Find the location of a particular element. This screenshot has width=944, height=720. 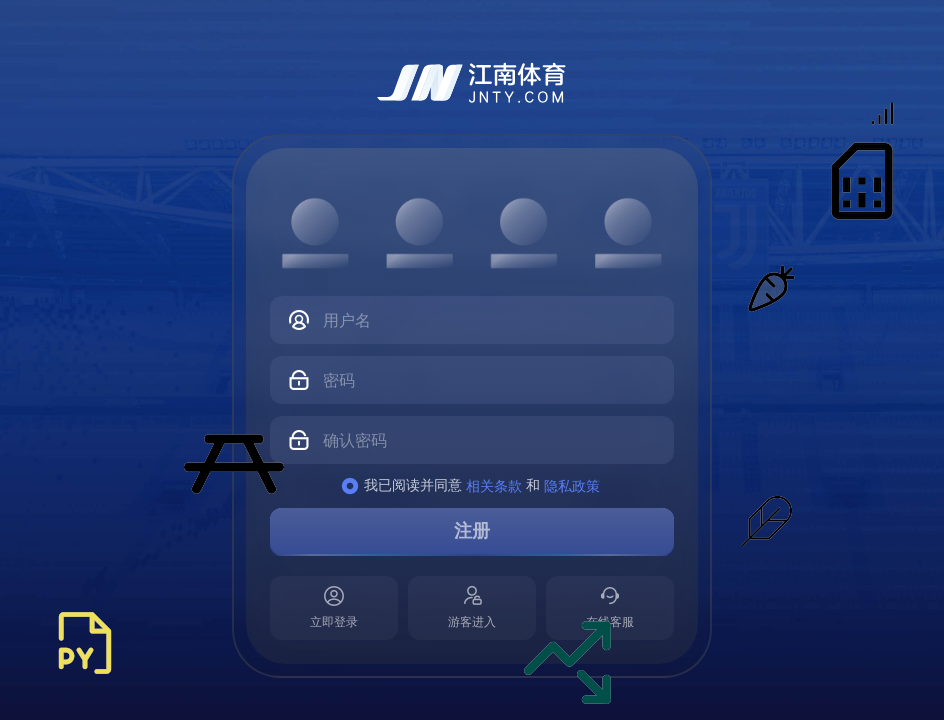

find nearby picnic areas is located at coordinates (234, 464).